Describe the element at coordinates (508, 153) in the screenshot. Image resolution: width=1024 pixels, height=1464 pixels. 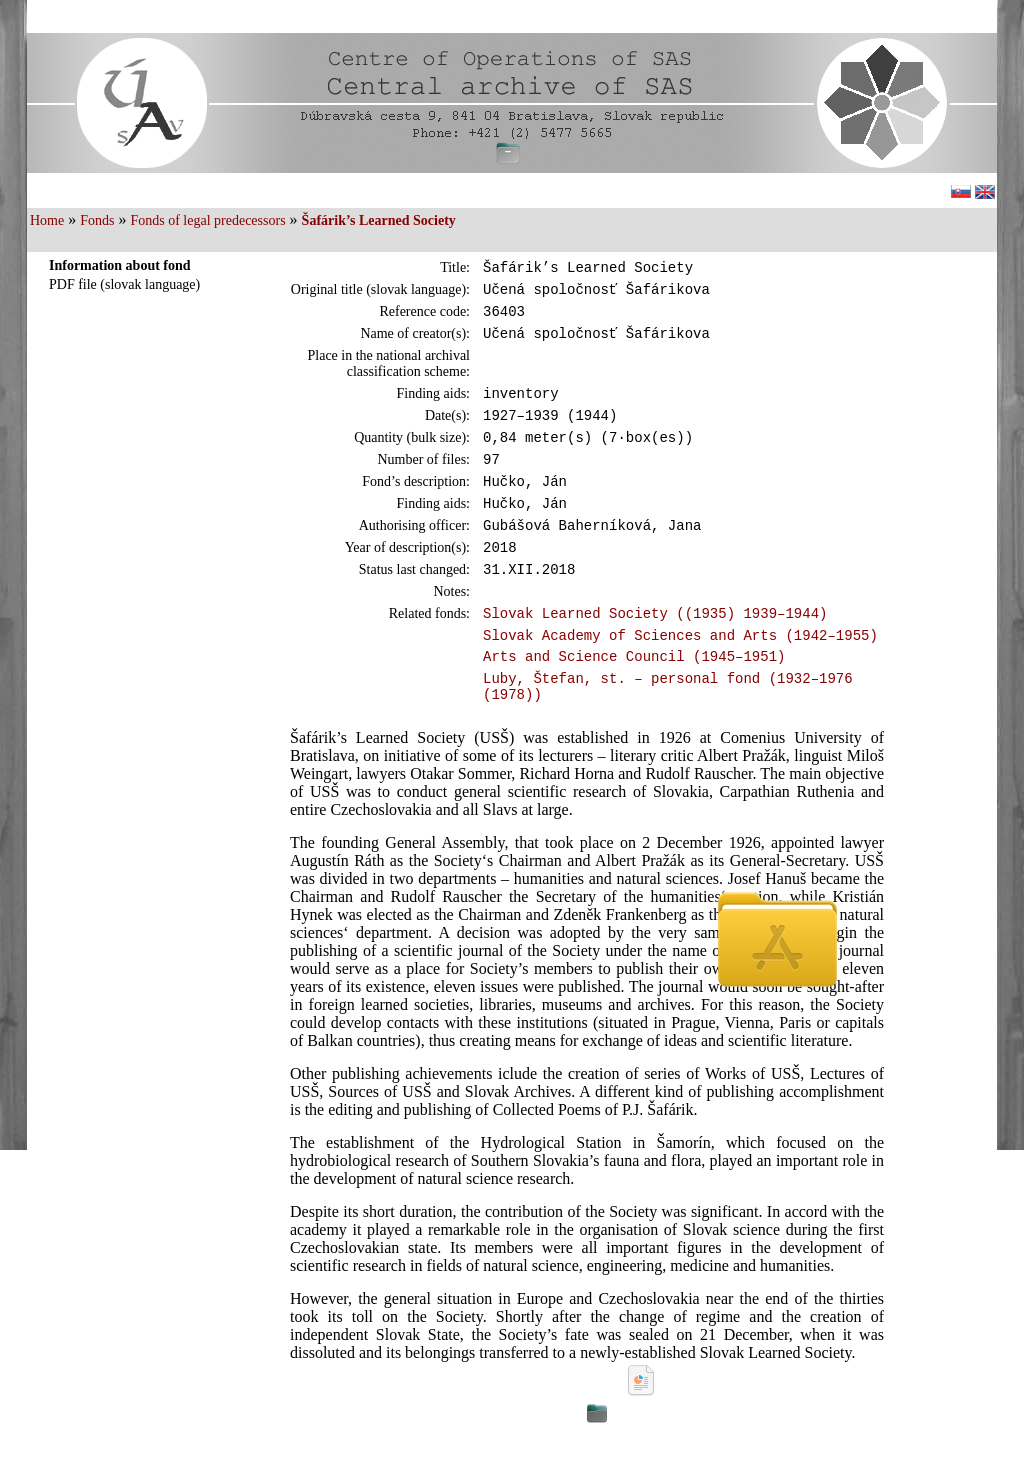
I see `open the file manager application` at that location.